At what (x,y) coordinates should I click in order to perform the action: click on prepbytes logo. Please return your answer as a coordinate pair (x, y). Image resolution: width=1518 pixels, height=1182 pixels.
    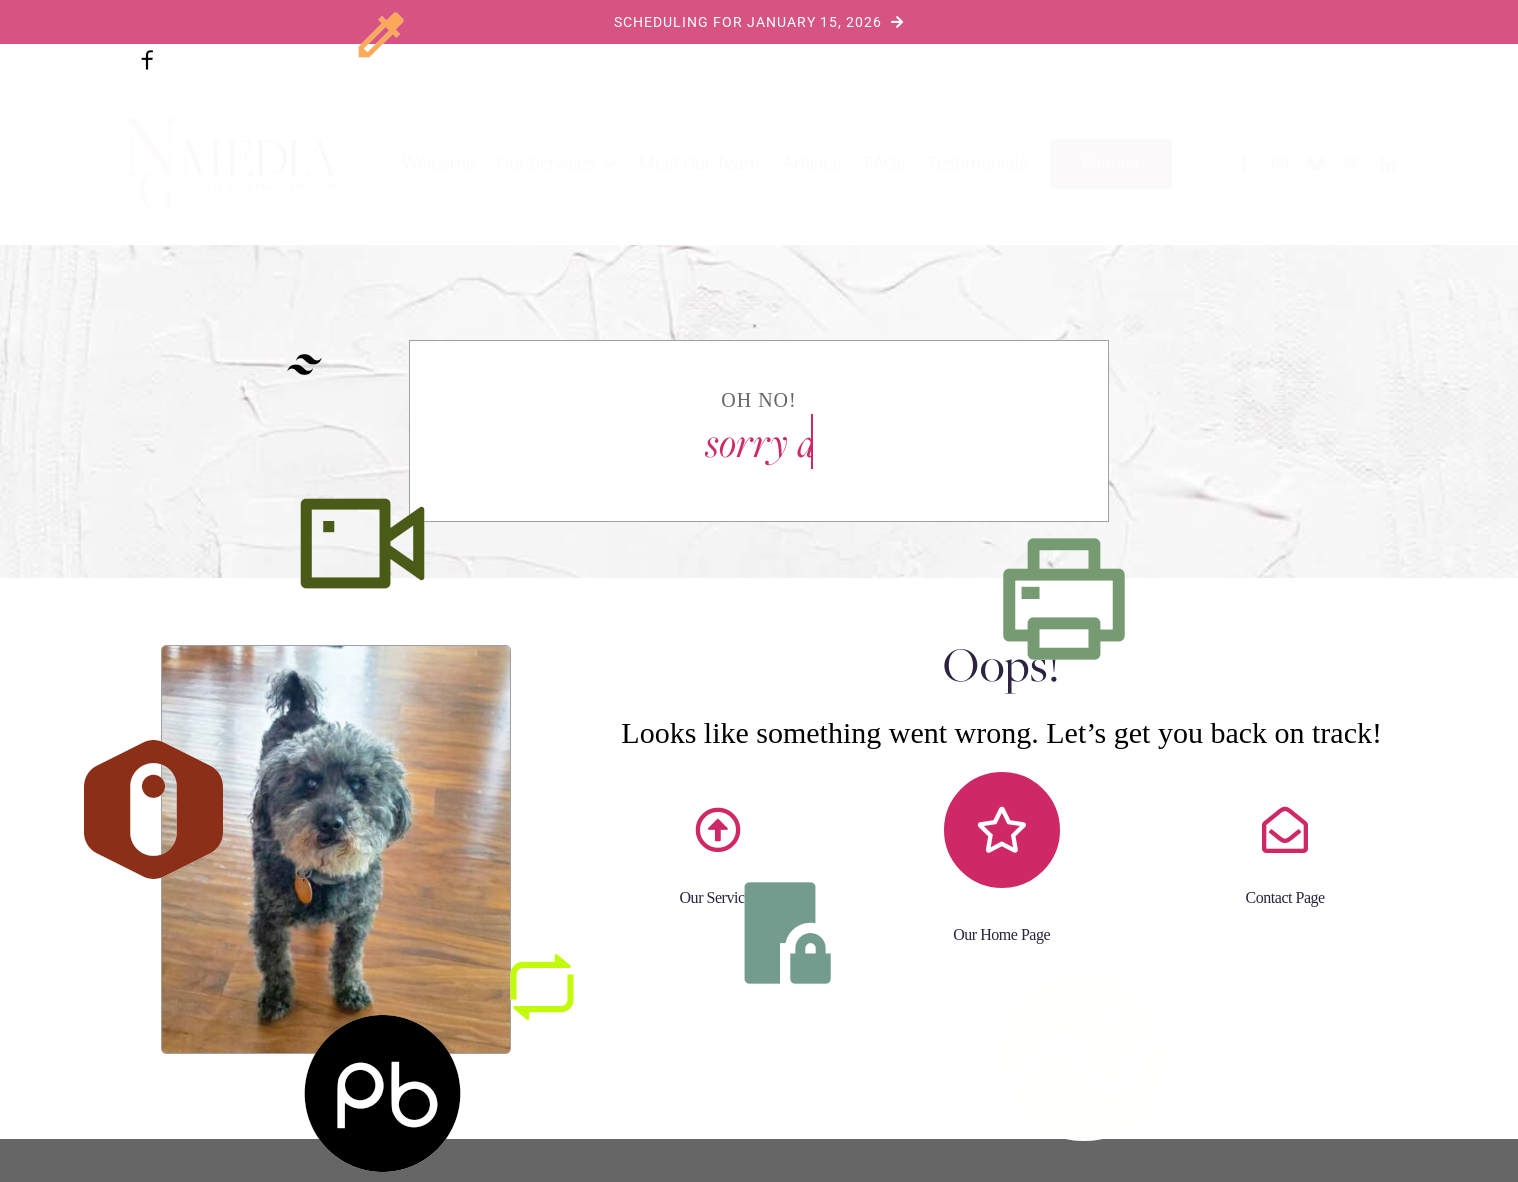
    Looking at the image, I should click on (382, 1093).